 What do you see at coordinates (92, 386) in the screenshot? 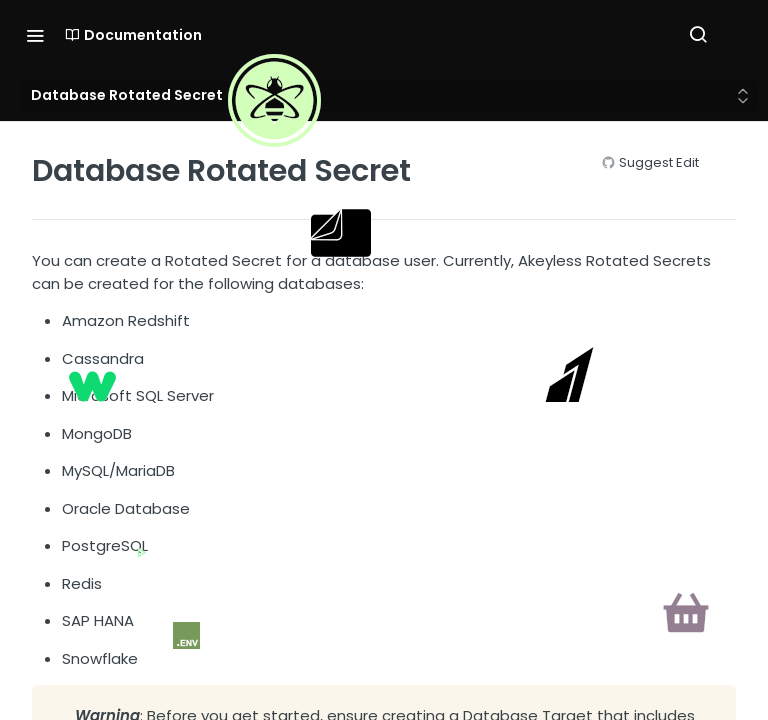
I see `open webtrees genealogy application` at bounding box center [92, 386].